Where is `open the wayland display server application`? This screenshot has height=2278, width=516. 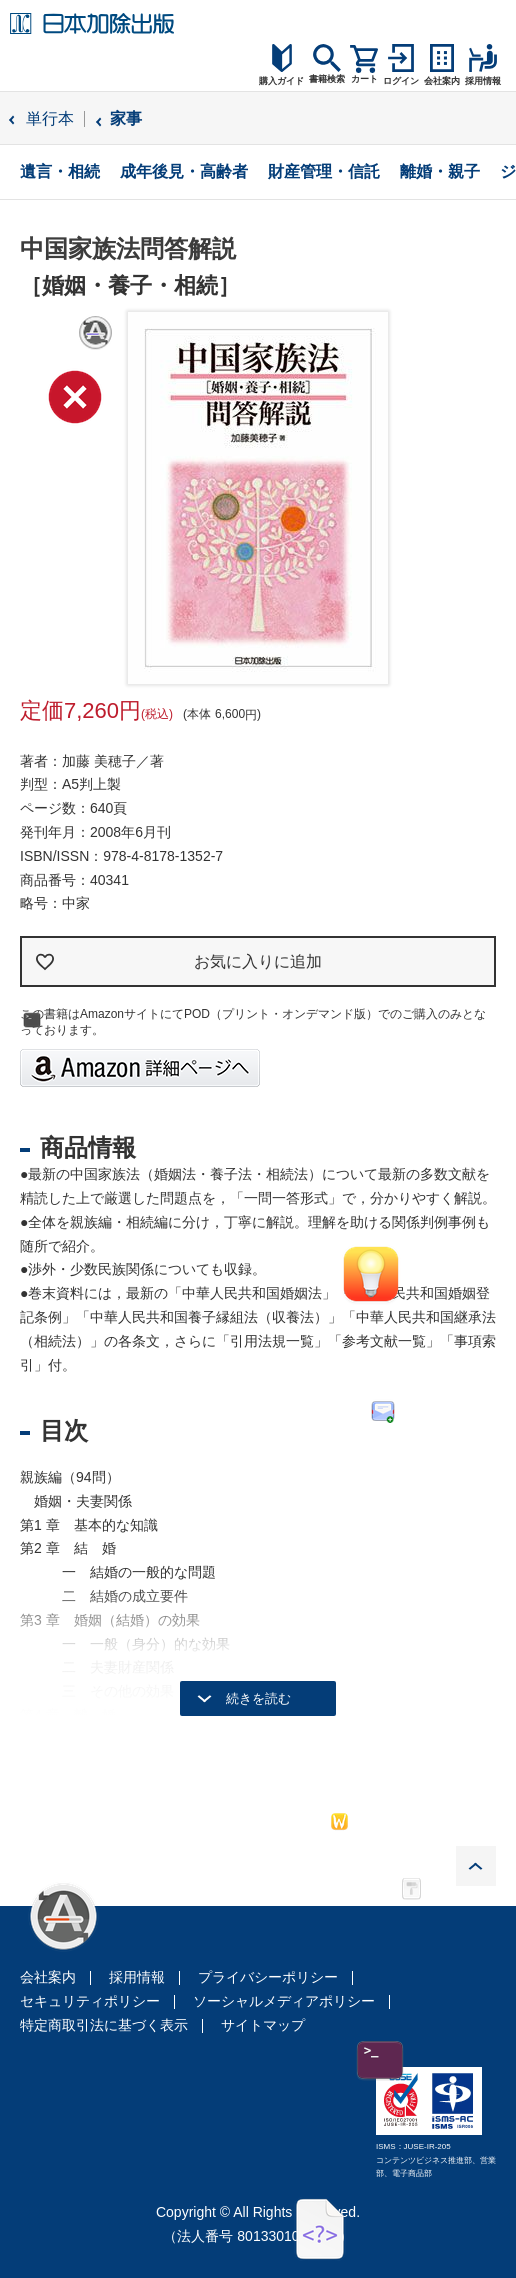 open the wayland display server application is located at coordinates (339, 1821).